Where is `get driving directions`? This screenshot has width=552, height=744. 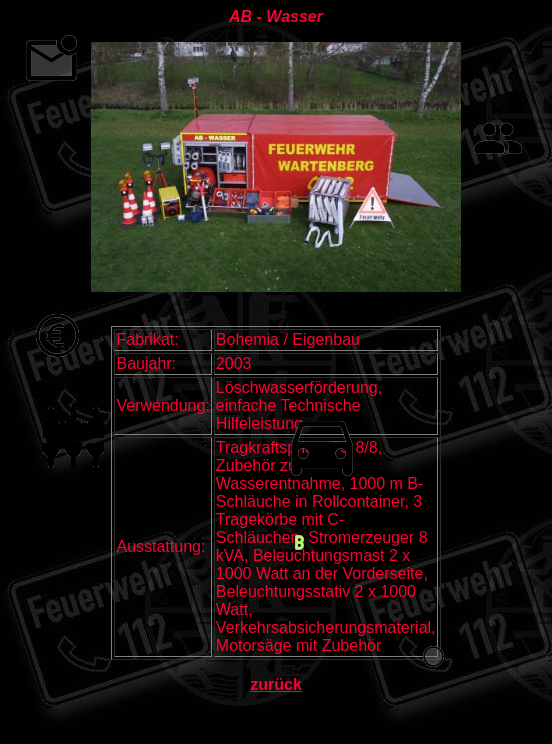 get driving directions is located at coordinates (322, 445).